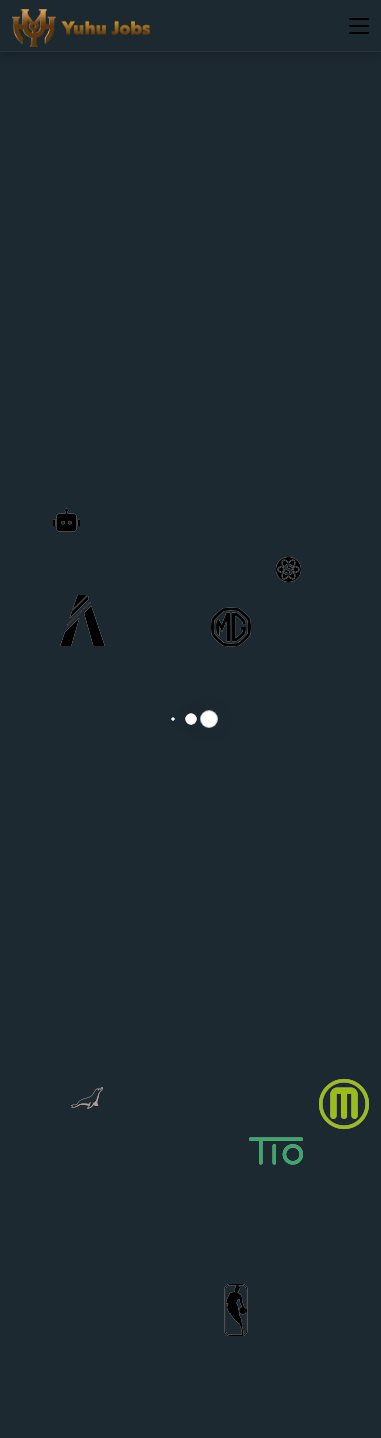  What do you see at coordinates (236, 1310) in the screenshot?
I see `open the NBA app` at bounding box center [236, 1310].